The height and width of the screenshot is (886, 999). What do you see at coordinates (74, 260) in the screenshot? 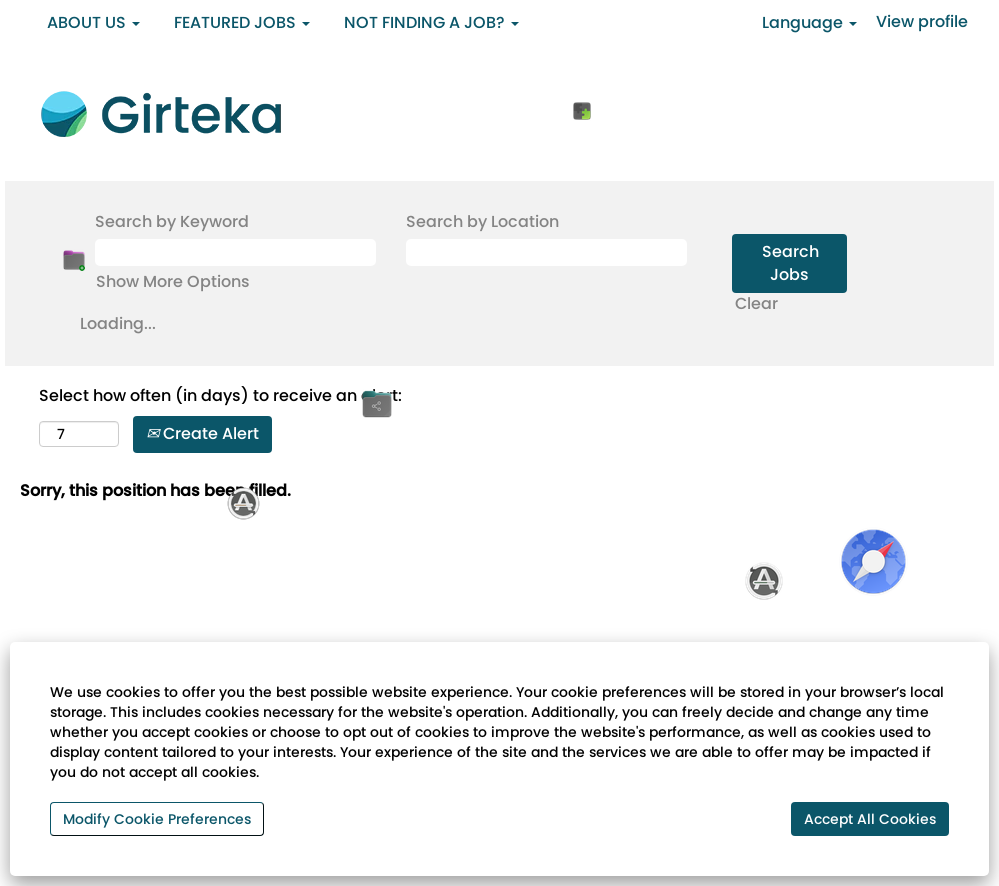
I see `create a new folder` at bounding box center [74, 260].